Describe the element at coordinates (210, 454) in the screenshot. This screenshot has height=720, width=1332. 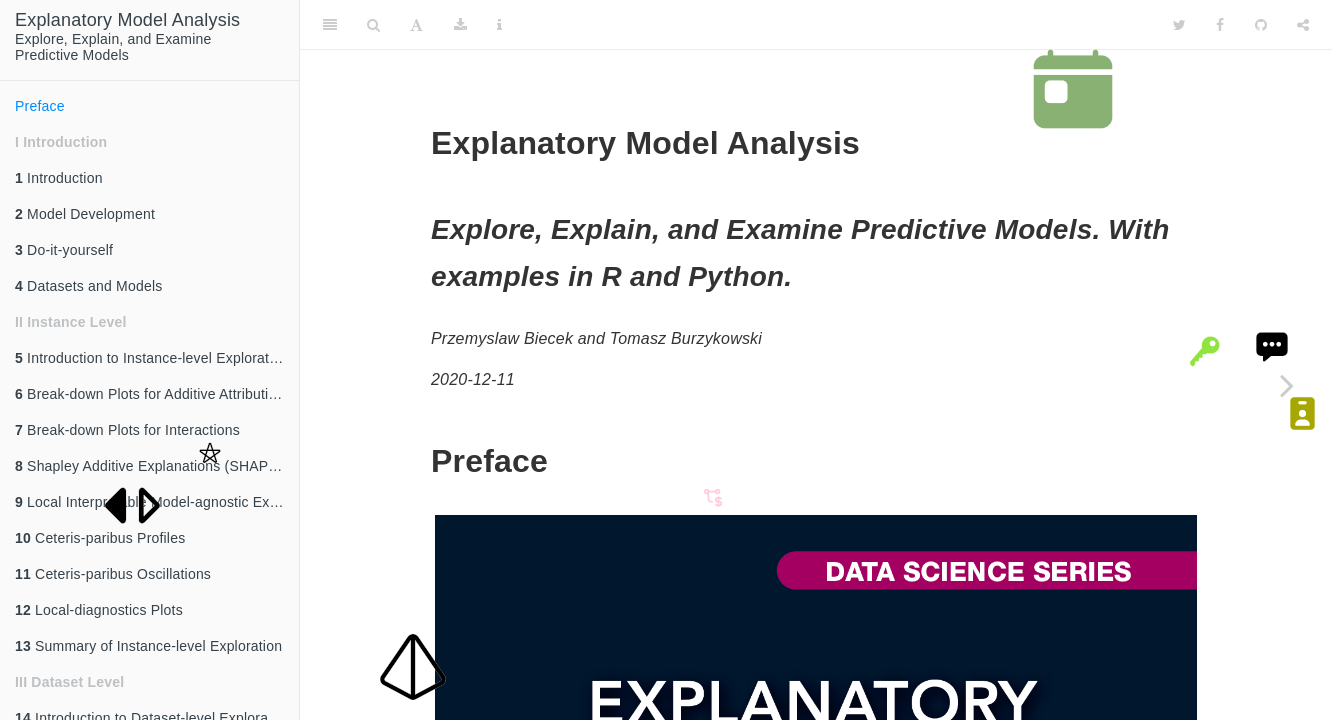
I see `select or apply a pentagram symbol` at that location.